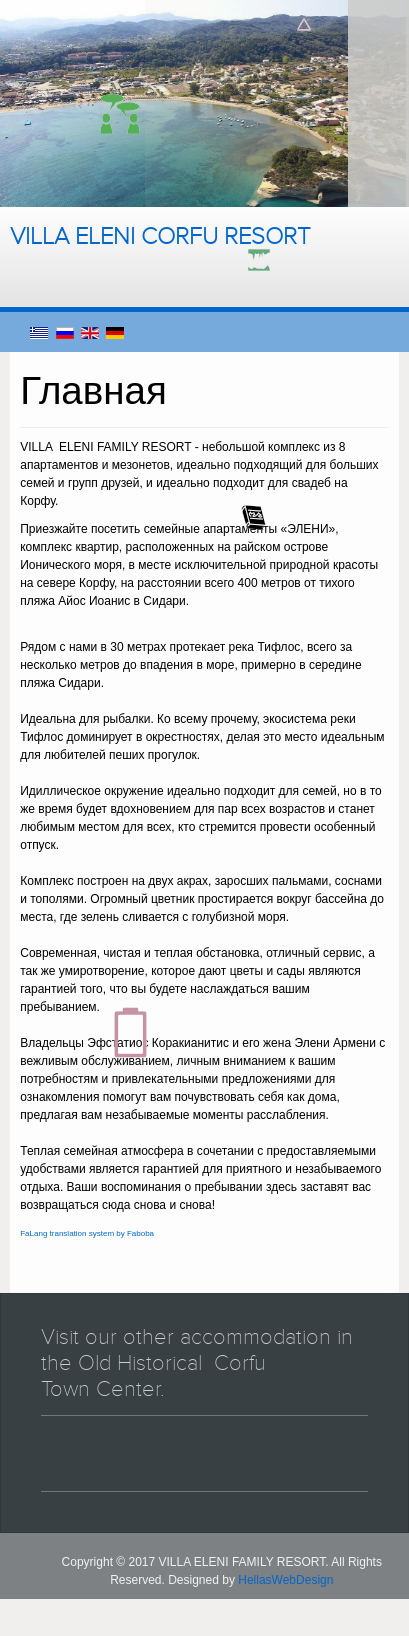 Image resolution: width=409 pixels, height=1636 pixels. I want to click on view your library or book collection, so click(253, 517).